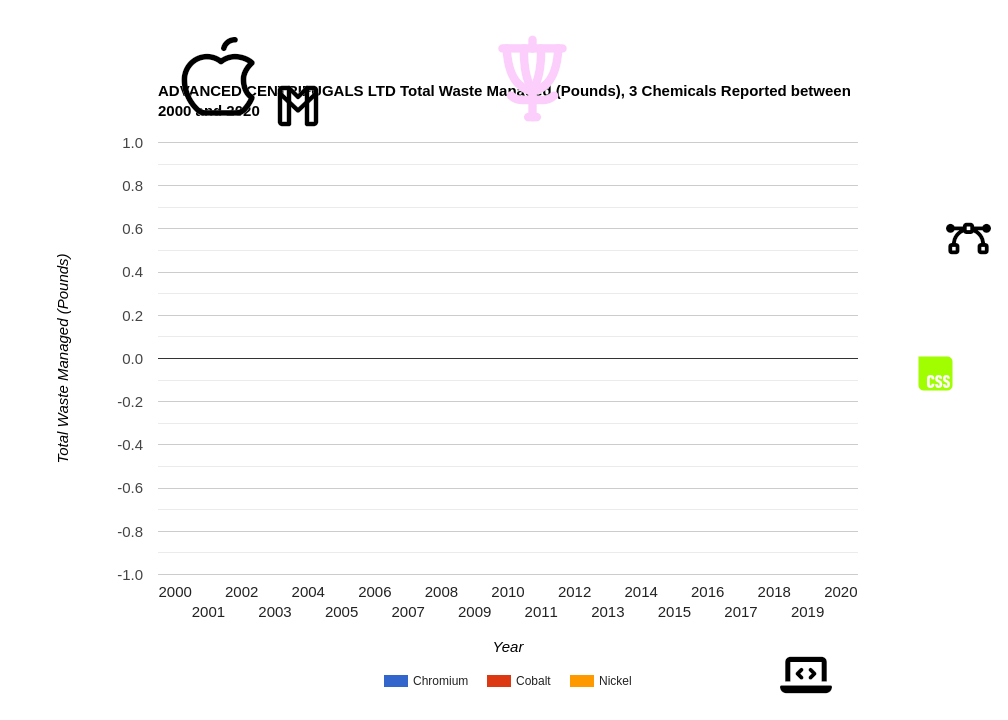 The image size is (1008, 720). What do you see at coordinates (221, 82) in the screenshot?
I see `sign in with Apple` at bounding box center [221, 82].